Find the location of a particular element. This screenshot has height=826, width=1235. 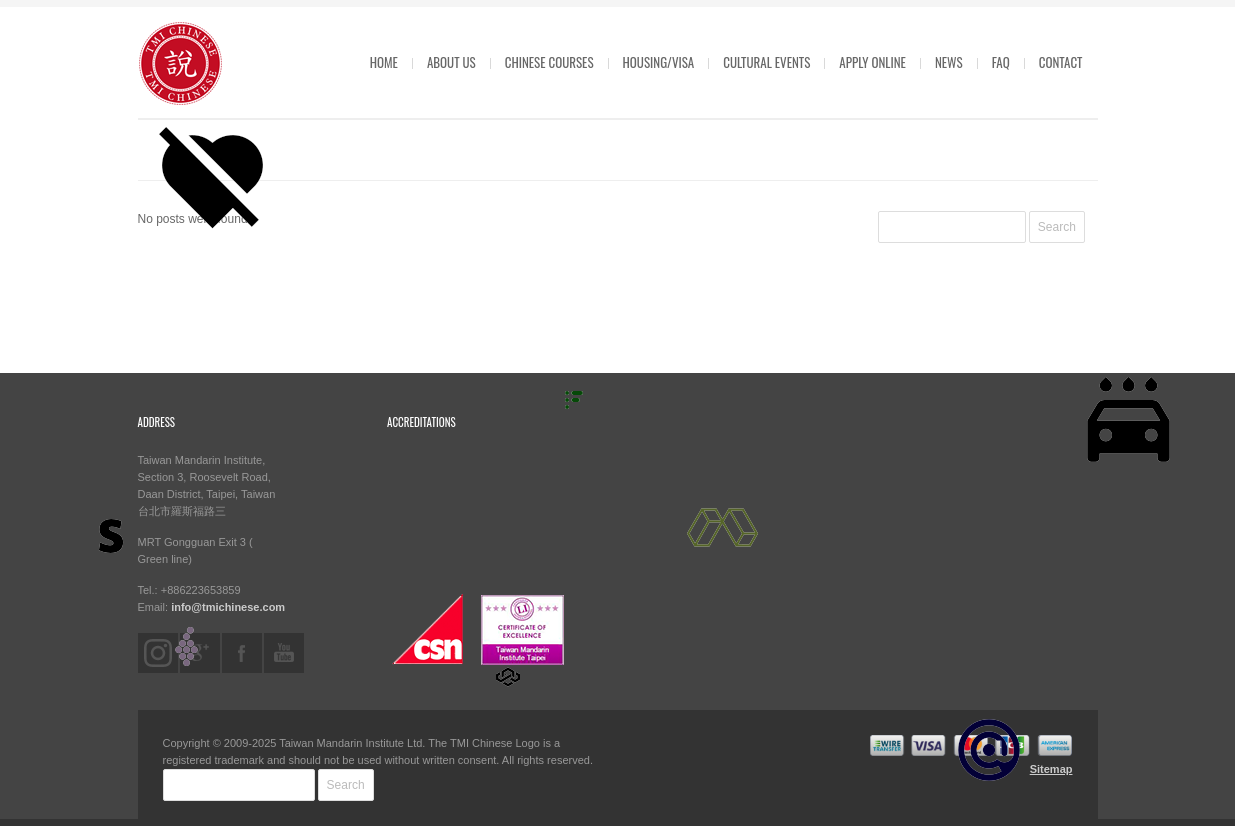

codefactor code review service logo is located at coordinates (574, 400).